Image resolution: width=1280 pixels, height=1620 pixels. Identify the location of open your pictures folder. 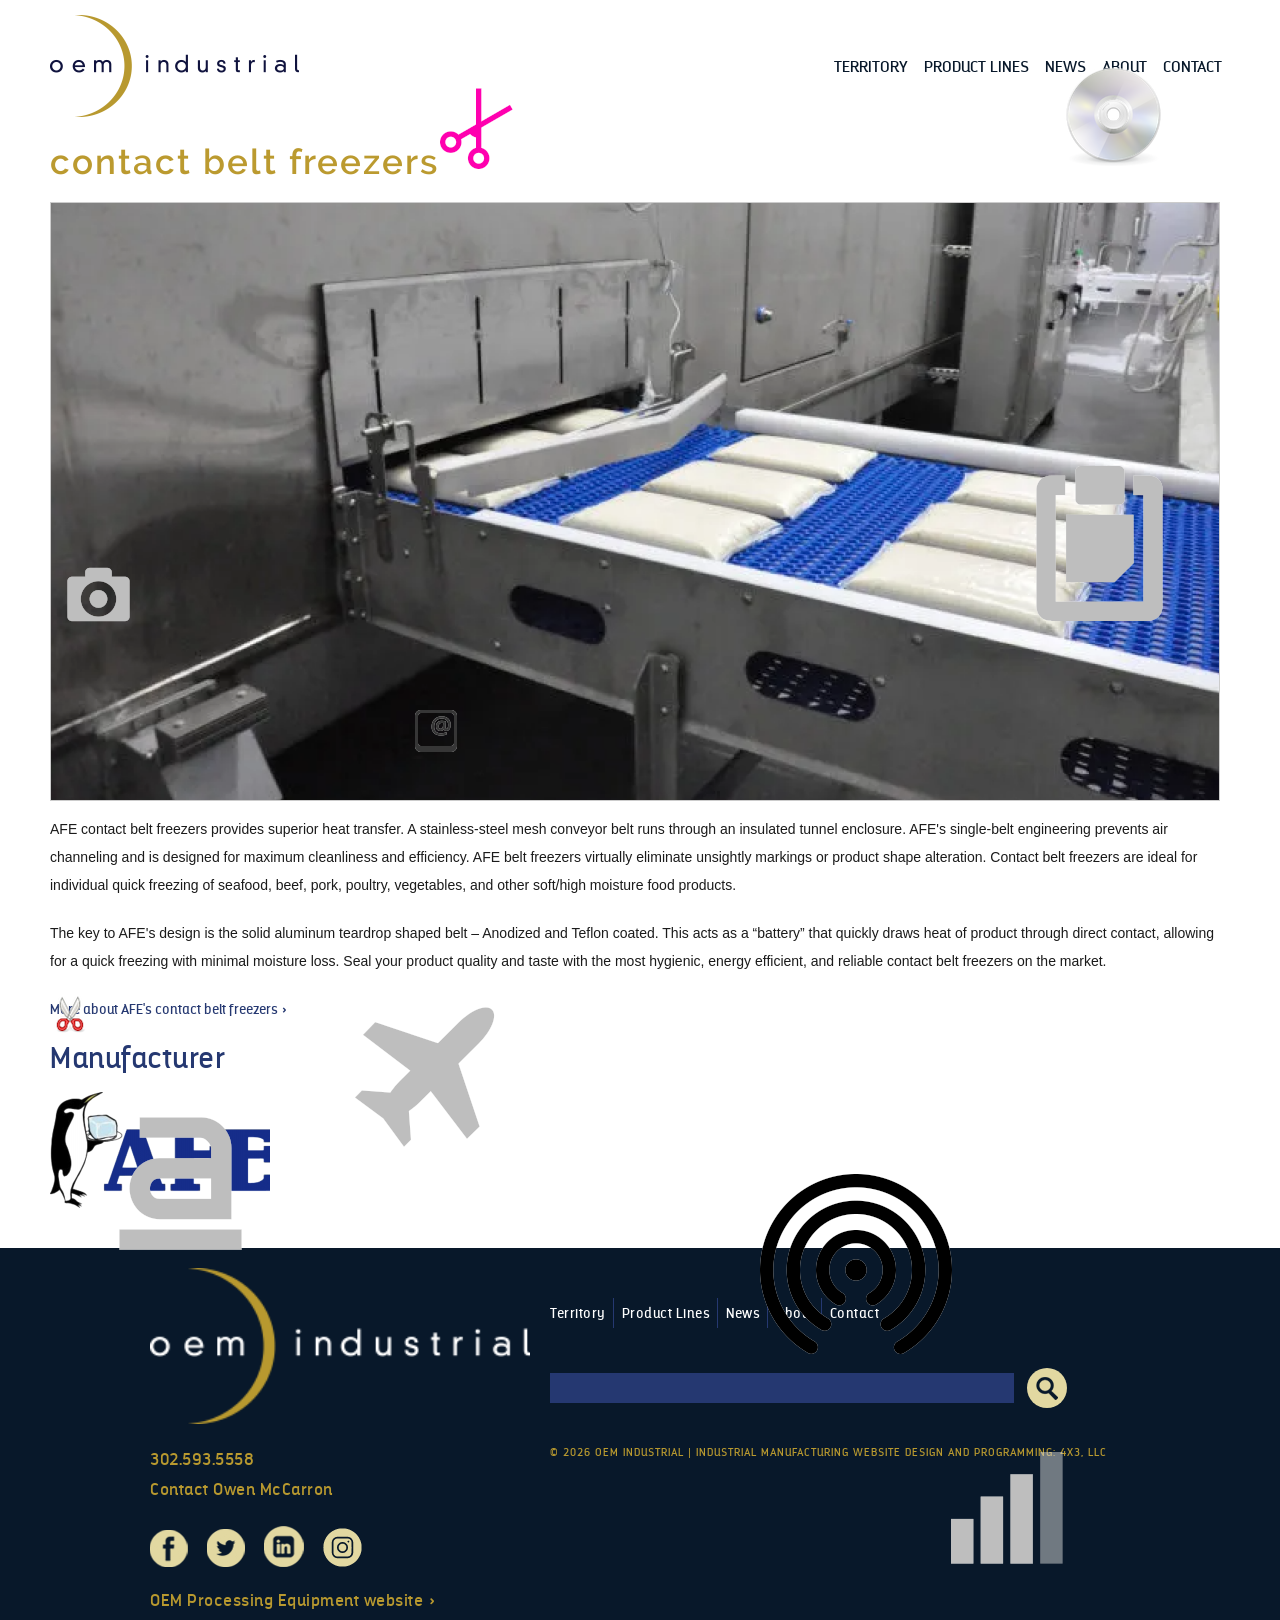
(98, 594).